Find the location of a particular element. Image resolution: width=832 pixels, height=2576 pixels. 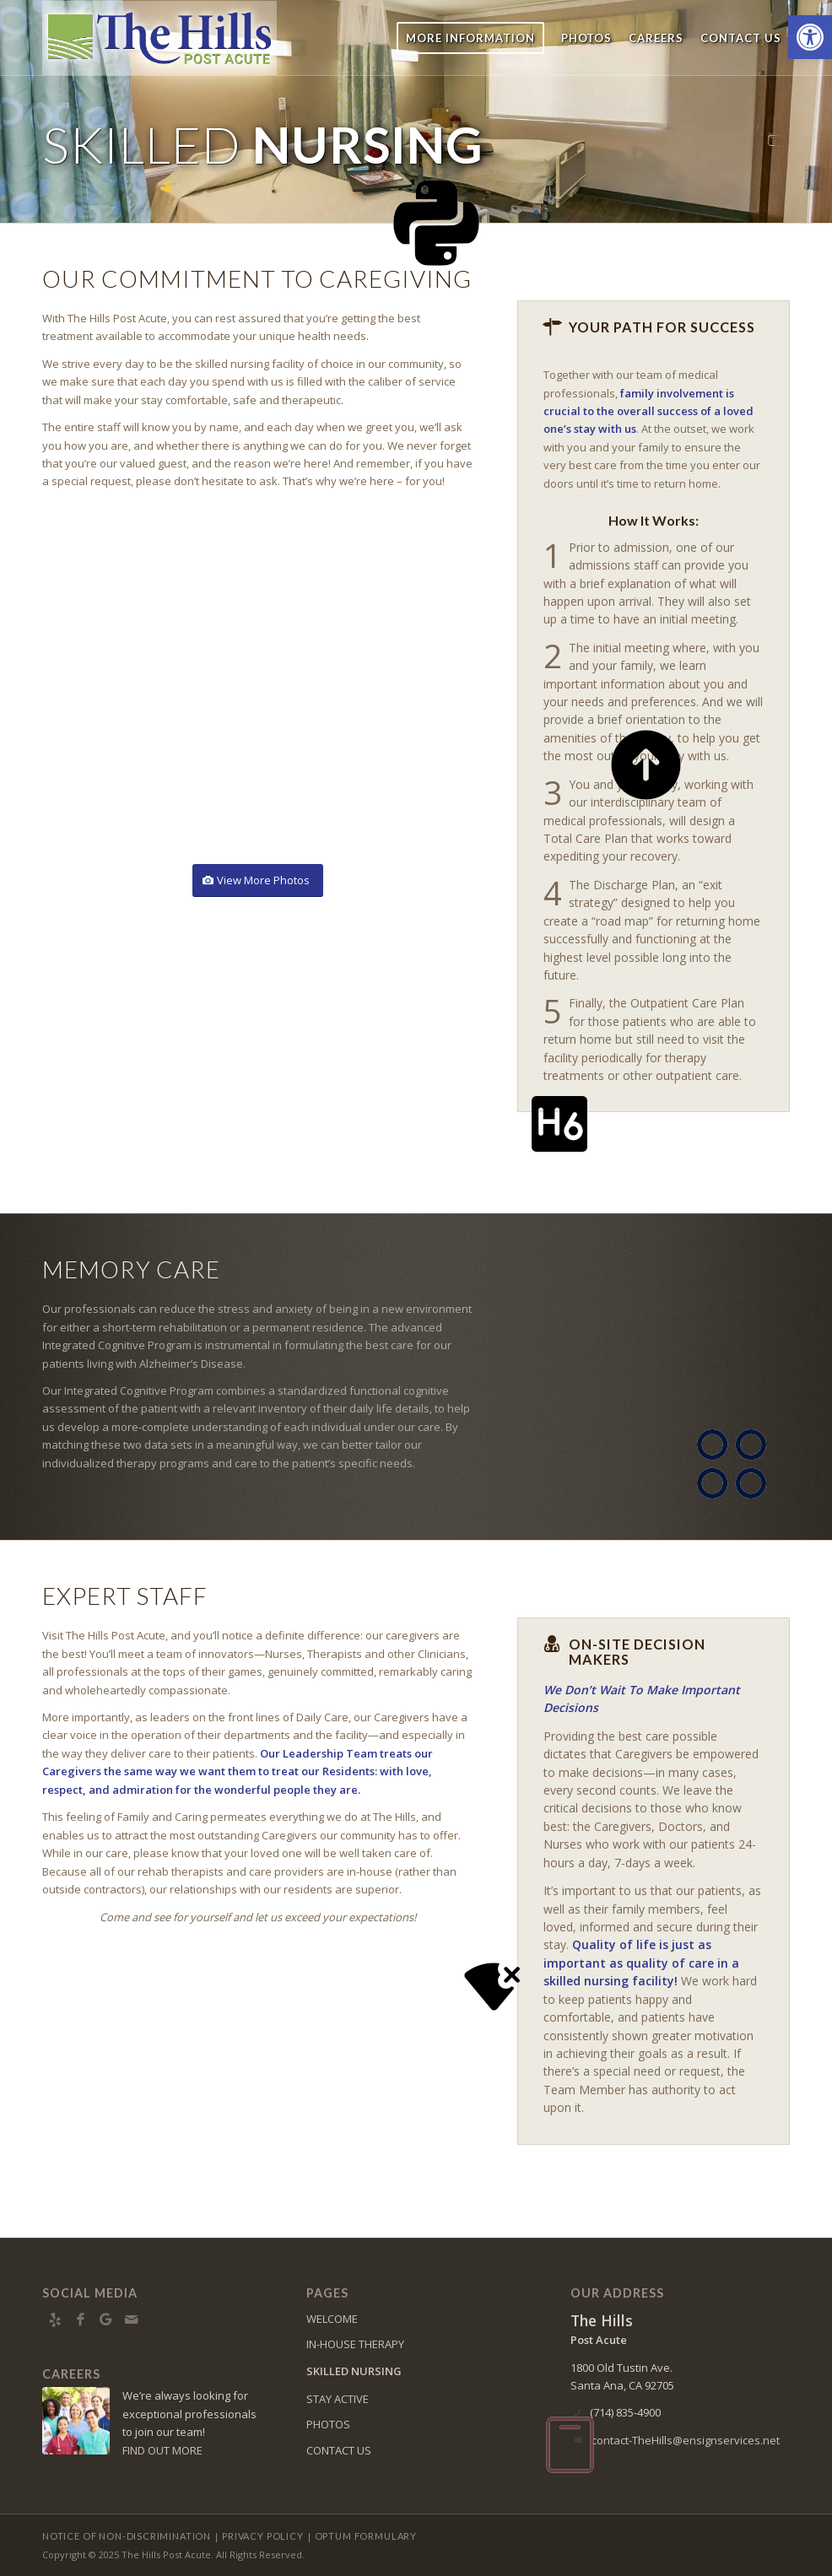

indicates no wifi connection available is located at coordinates (494, 1986).